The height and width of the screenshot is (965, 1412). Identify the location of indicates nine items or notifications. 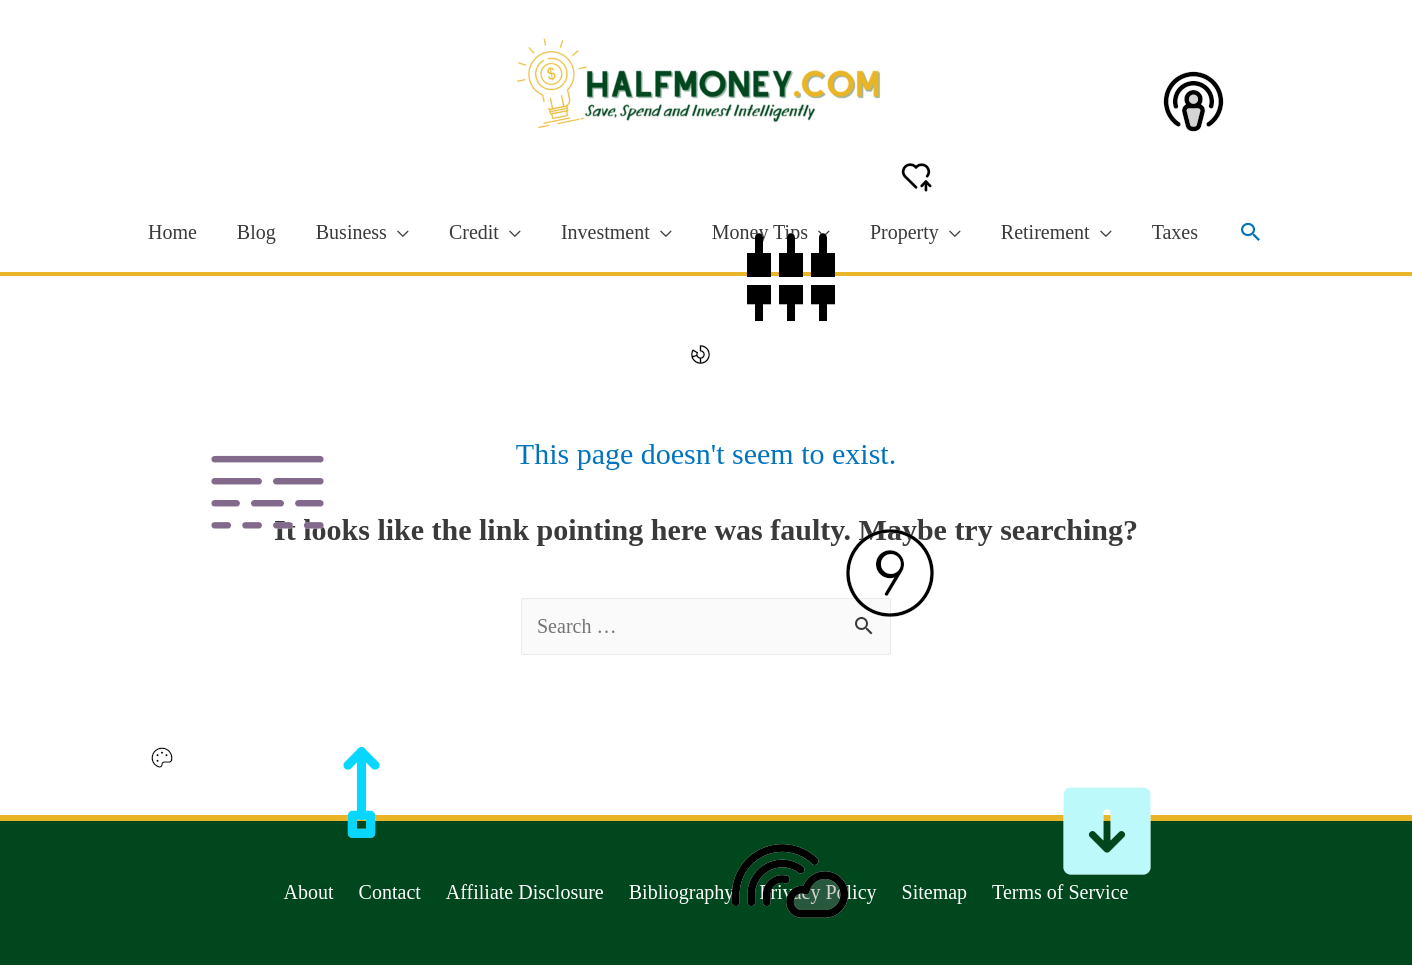
(890, 573).